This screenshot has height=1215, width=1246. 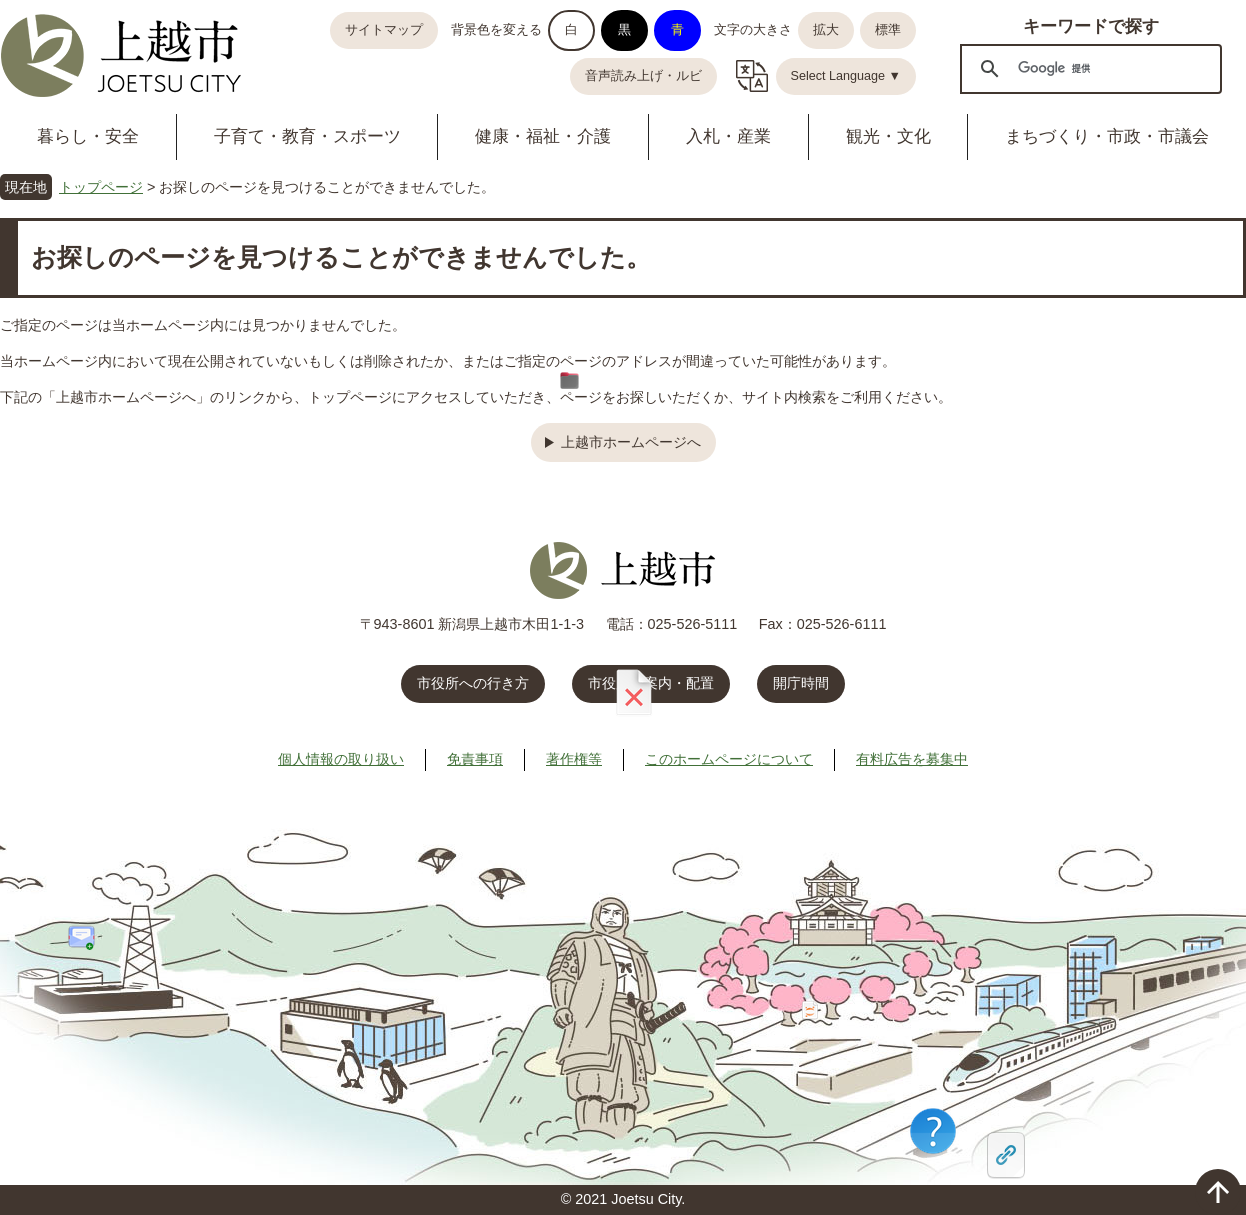 What do you see at coordinates (810, 1010) in the screenshot?
I see `open a jupyter notebook file` at bounding box center [810, 1010].